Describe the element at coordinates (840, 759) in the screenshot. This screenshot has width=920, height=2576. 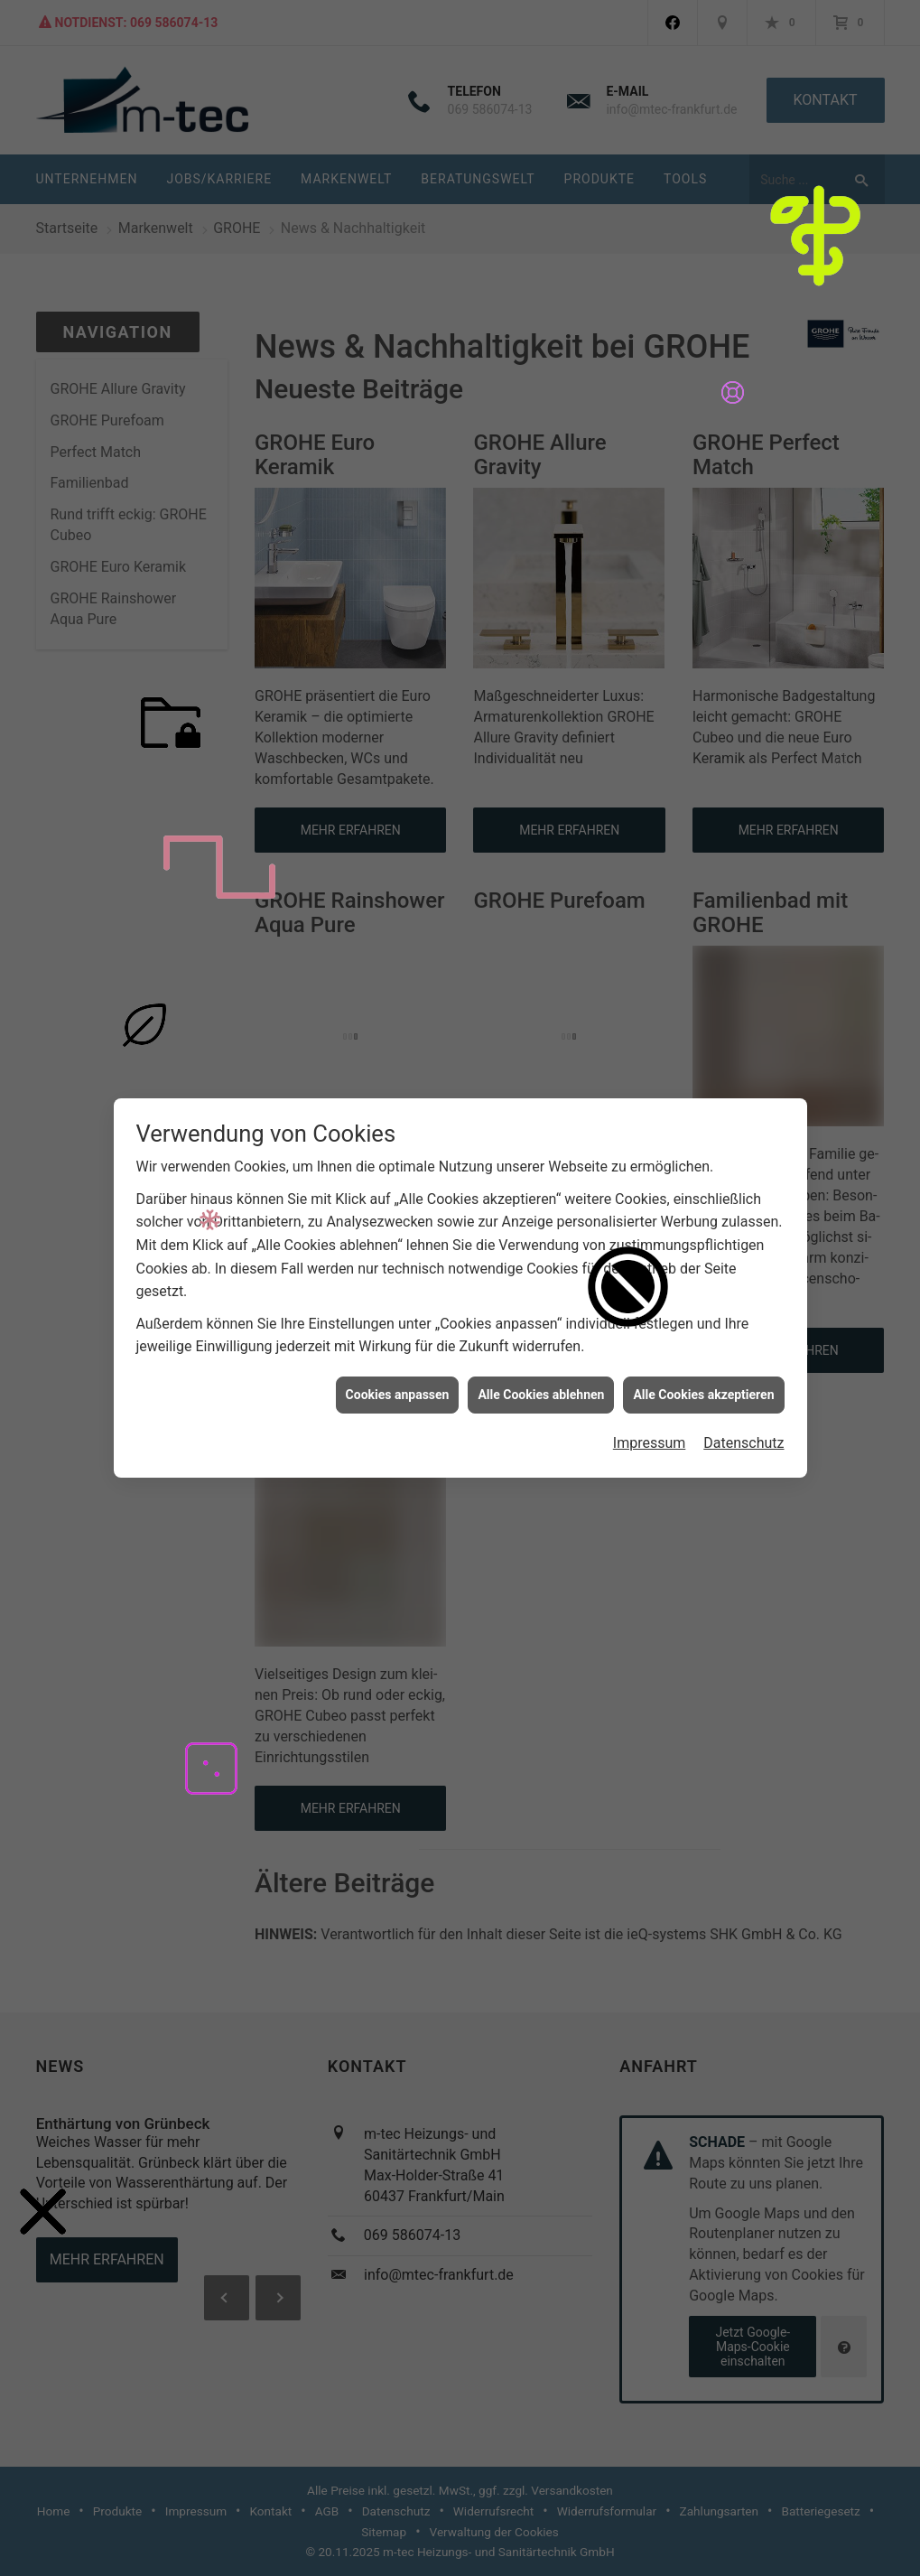
I see `add a new item` at that location.